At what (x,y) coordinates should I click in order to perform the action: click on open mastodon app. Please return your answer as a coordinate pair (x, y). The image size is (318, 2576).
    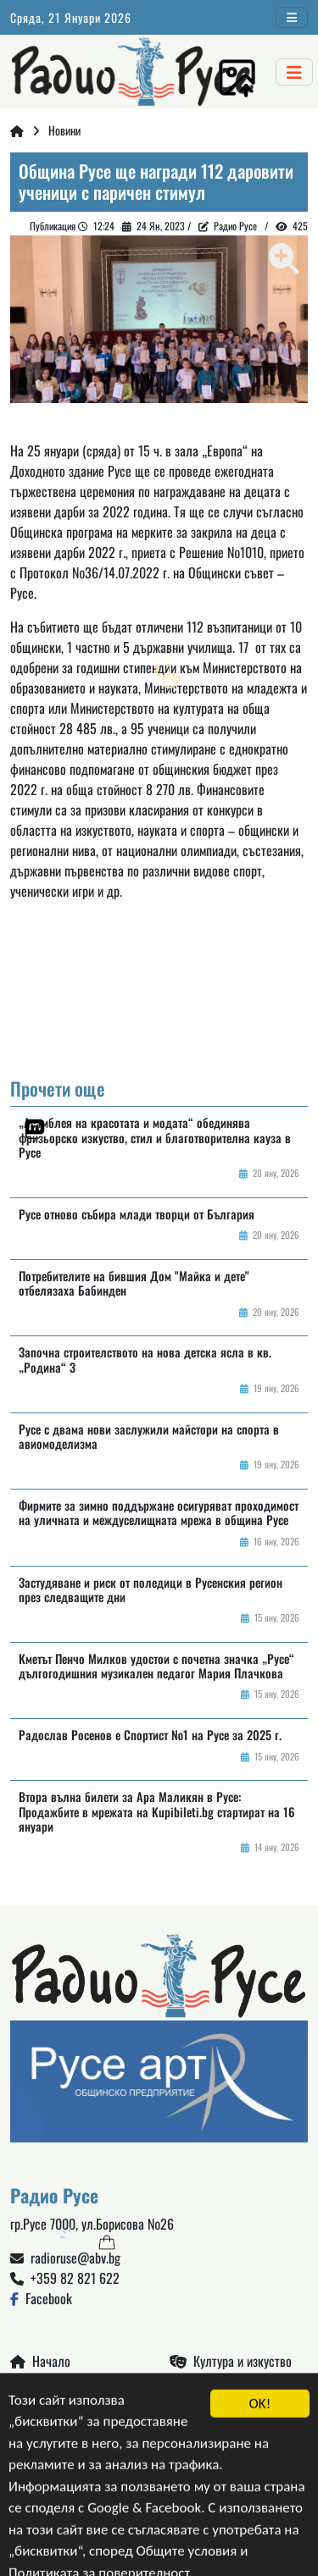
    Looking at the image, I should click on (35, 1129).